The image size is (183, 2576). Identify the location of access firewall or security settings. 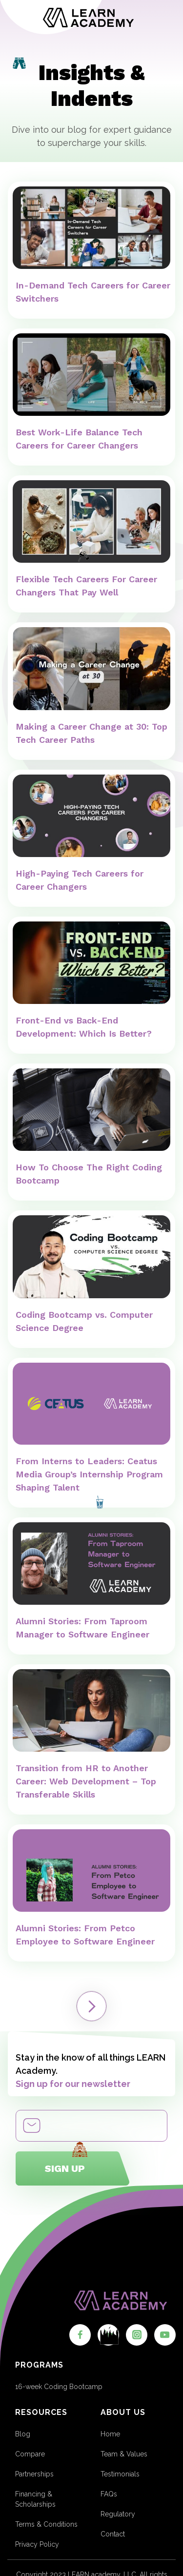
(109, 2335).